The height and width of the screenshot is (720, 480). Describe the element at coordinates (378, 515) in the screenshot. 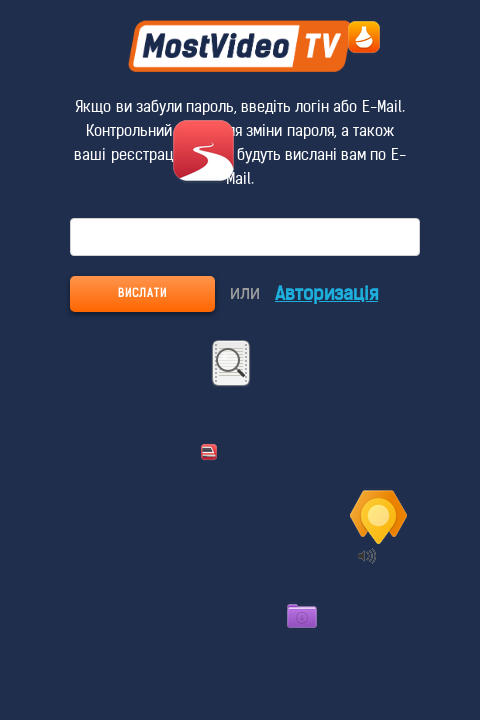

I see `open field service management app` at that location.